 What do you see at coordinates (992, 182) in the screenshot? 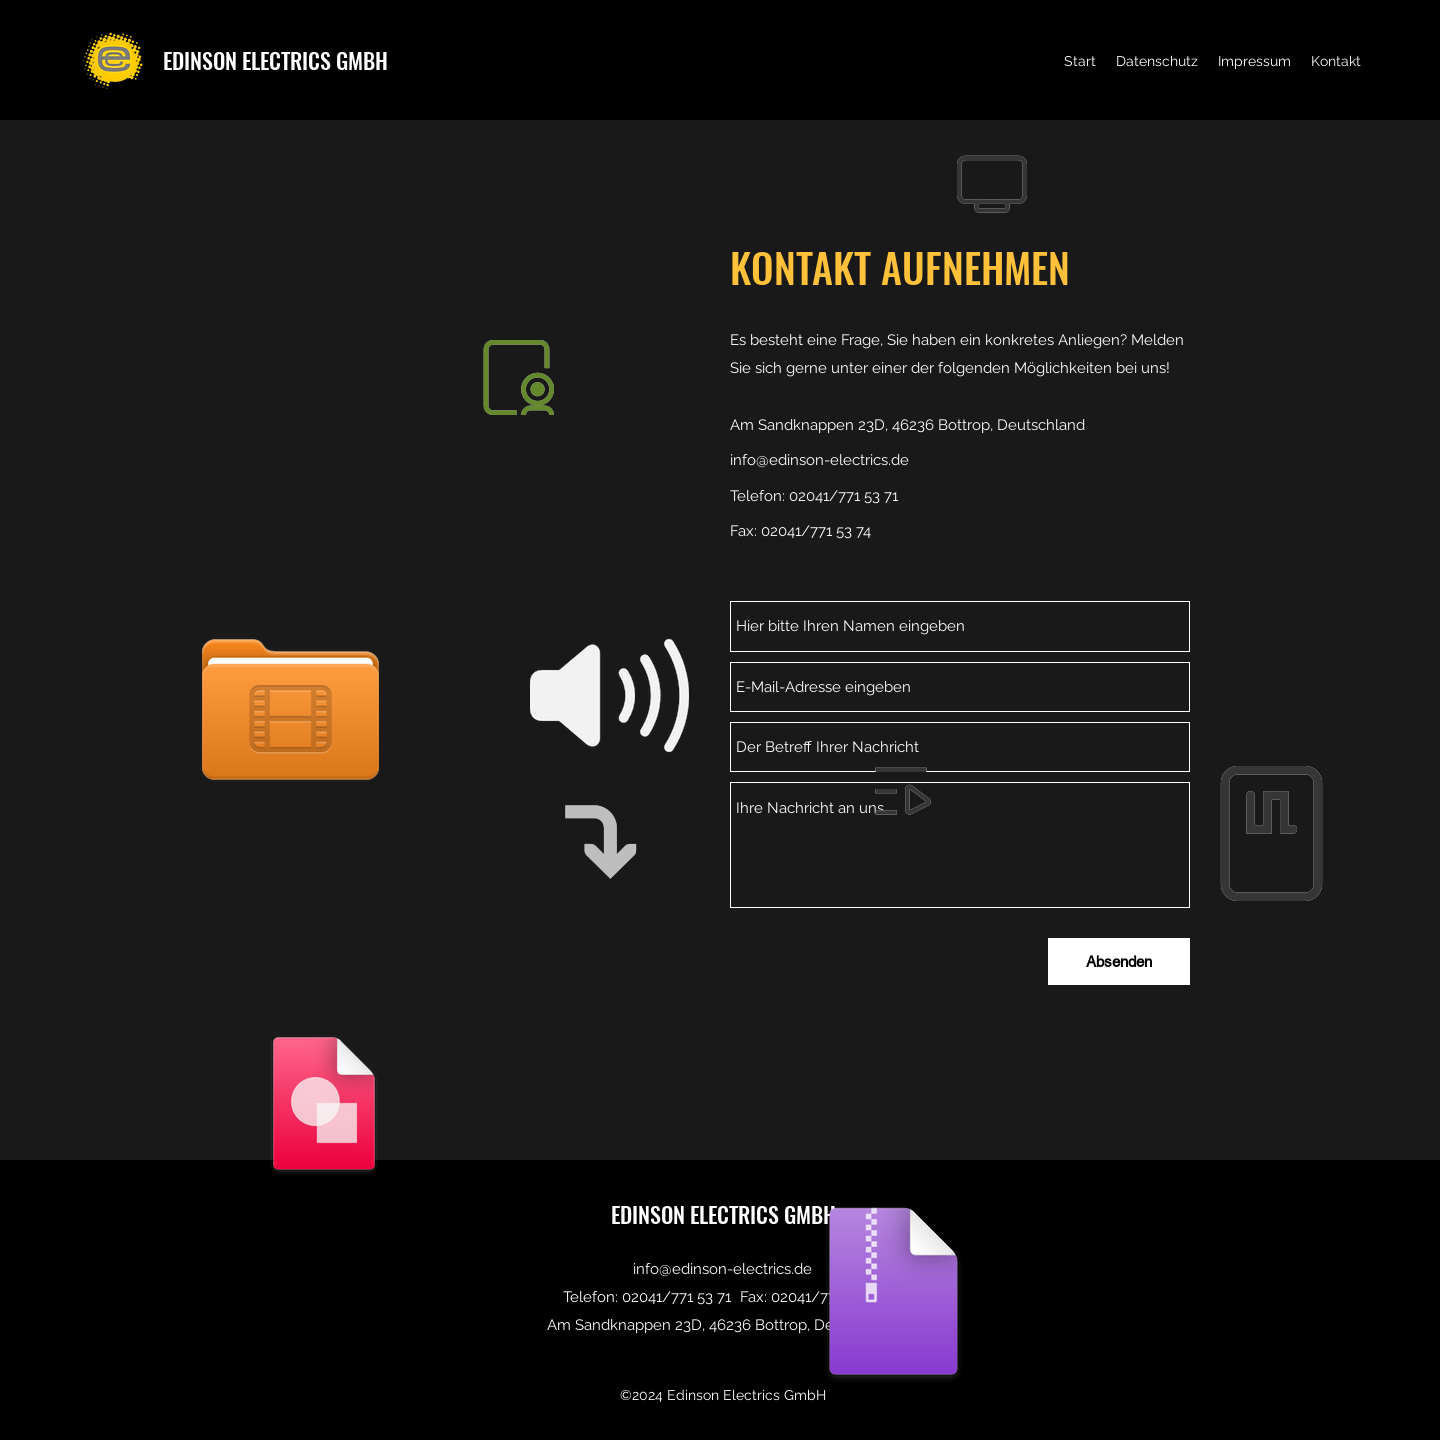
I see `open tv or display settings` at bounding box center [992, 182].